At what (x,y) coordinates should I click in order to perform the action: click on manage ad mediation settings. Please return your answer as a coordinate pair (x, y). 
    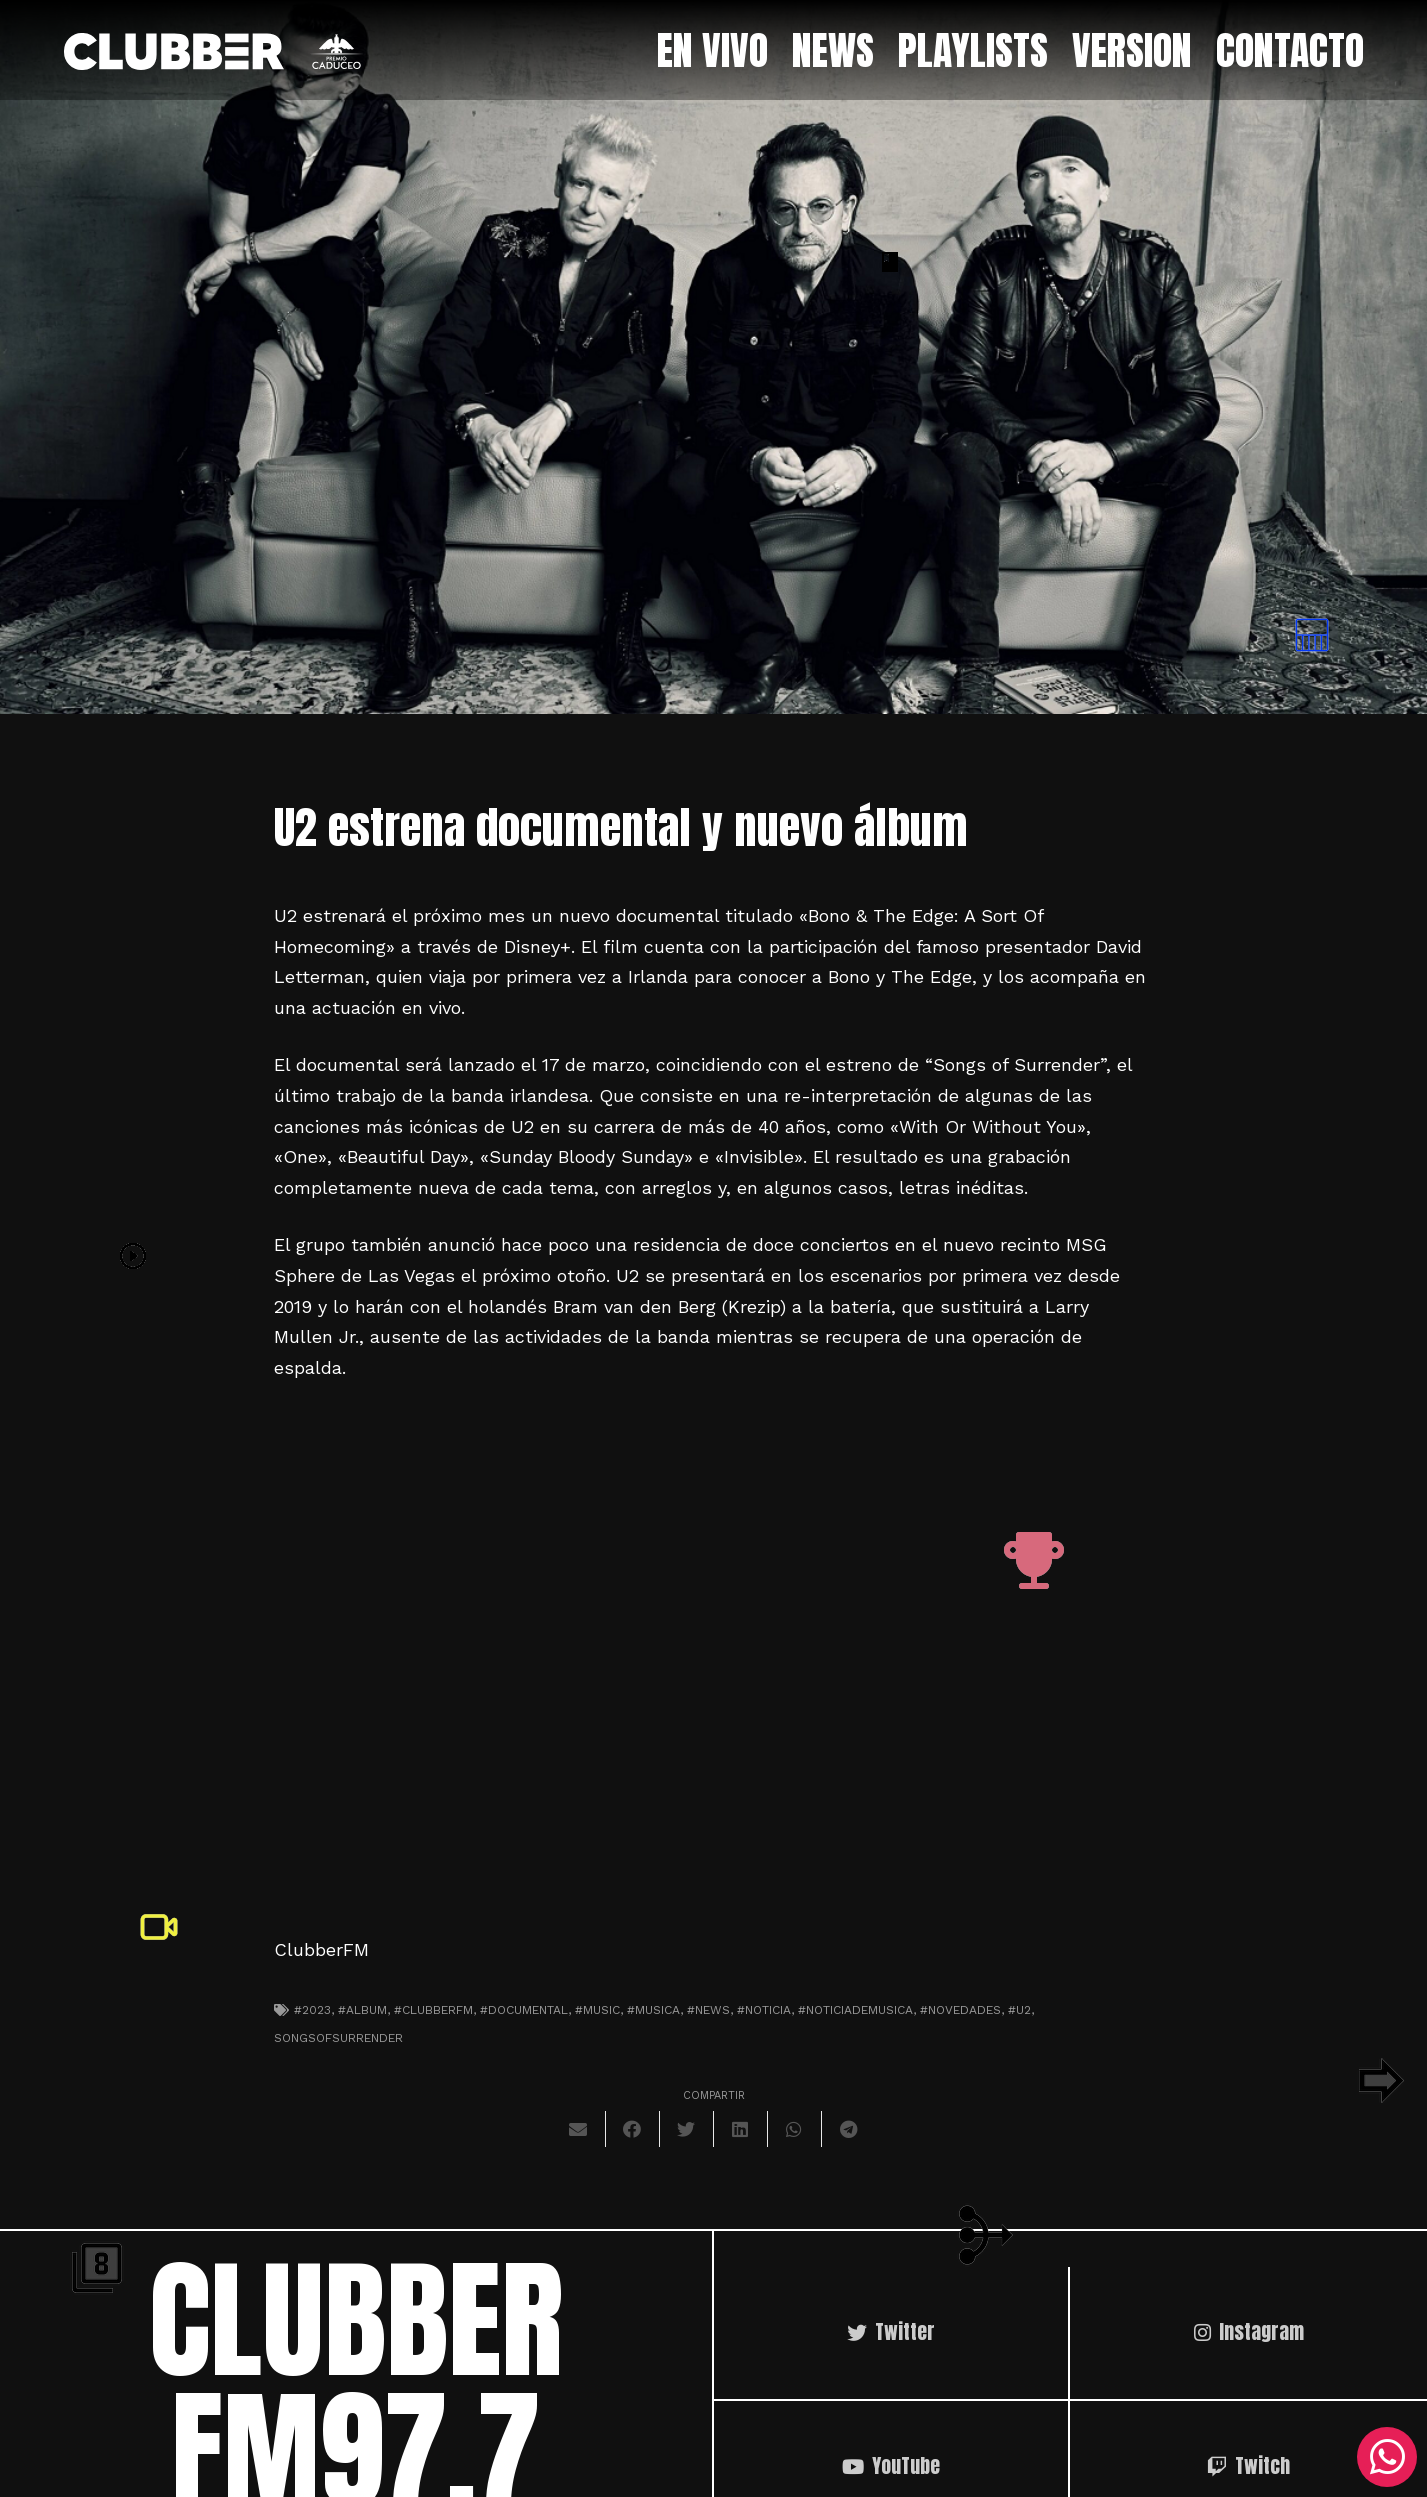
    Looking at the image, I should click on (986, 2235).